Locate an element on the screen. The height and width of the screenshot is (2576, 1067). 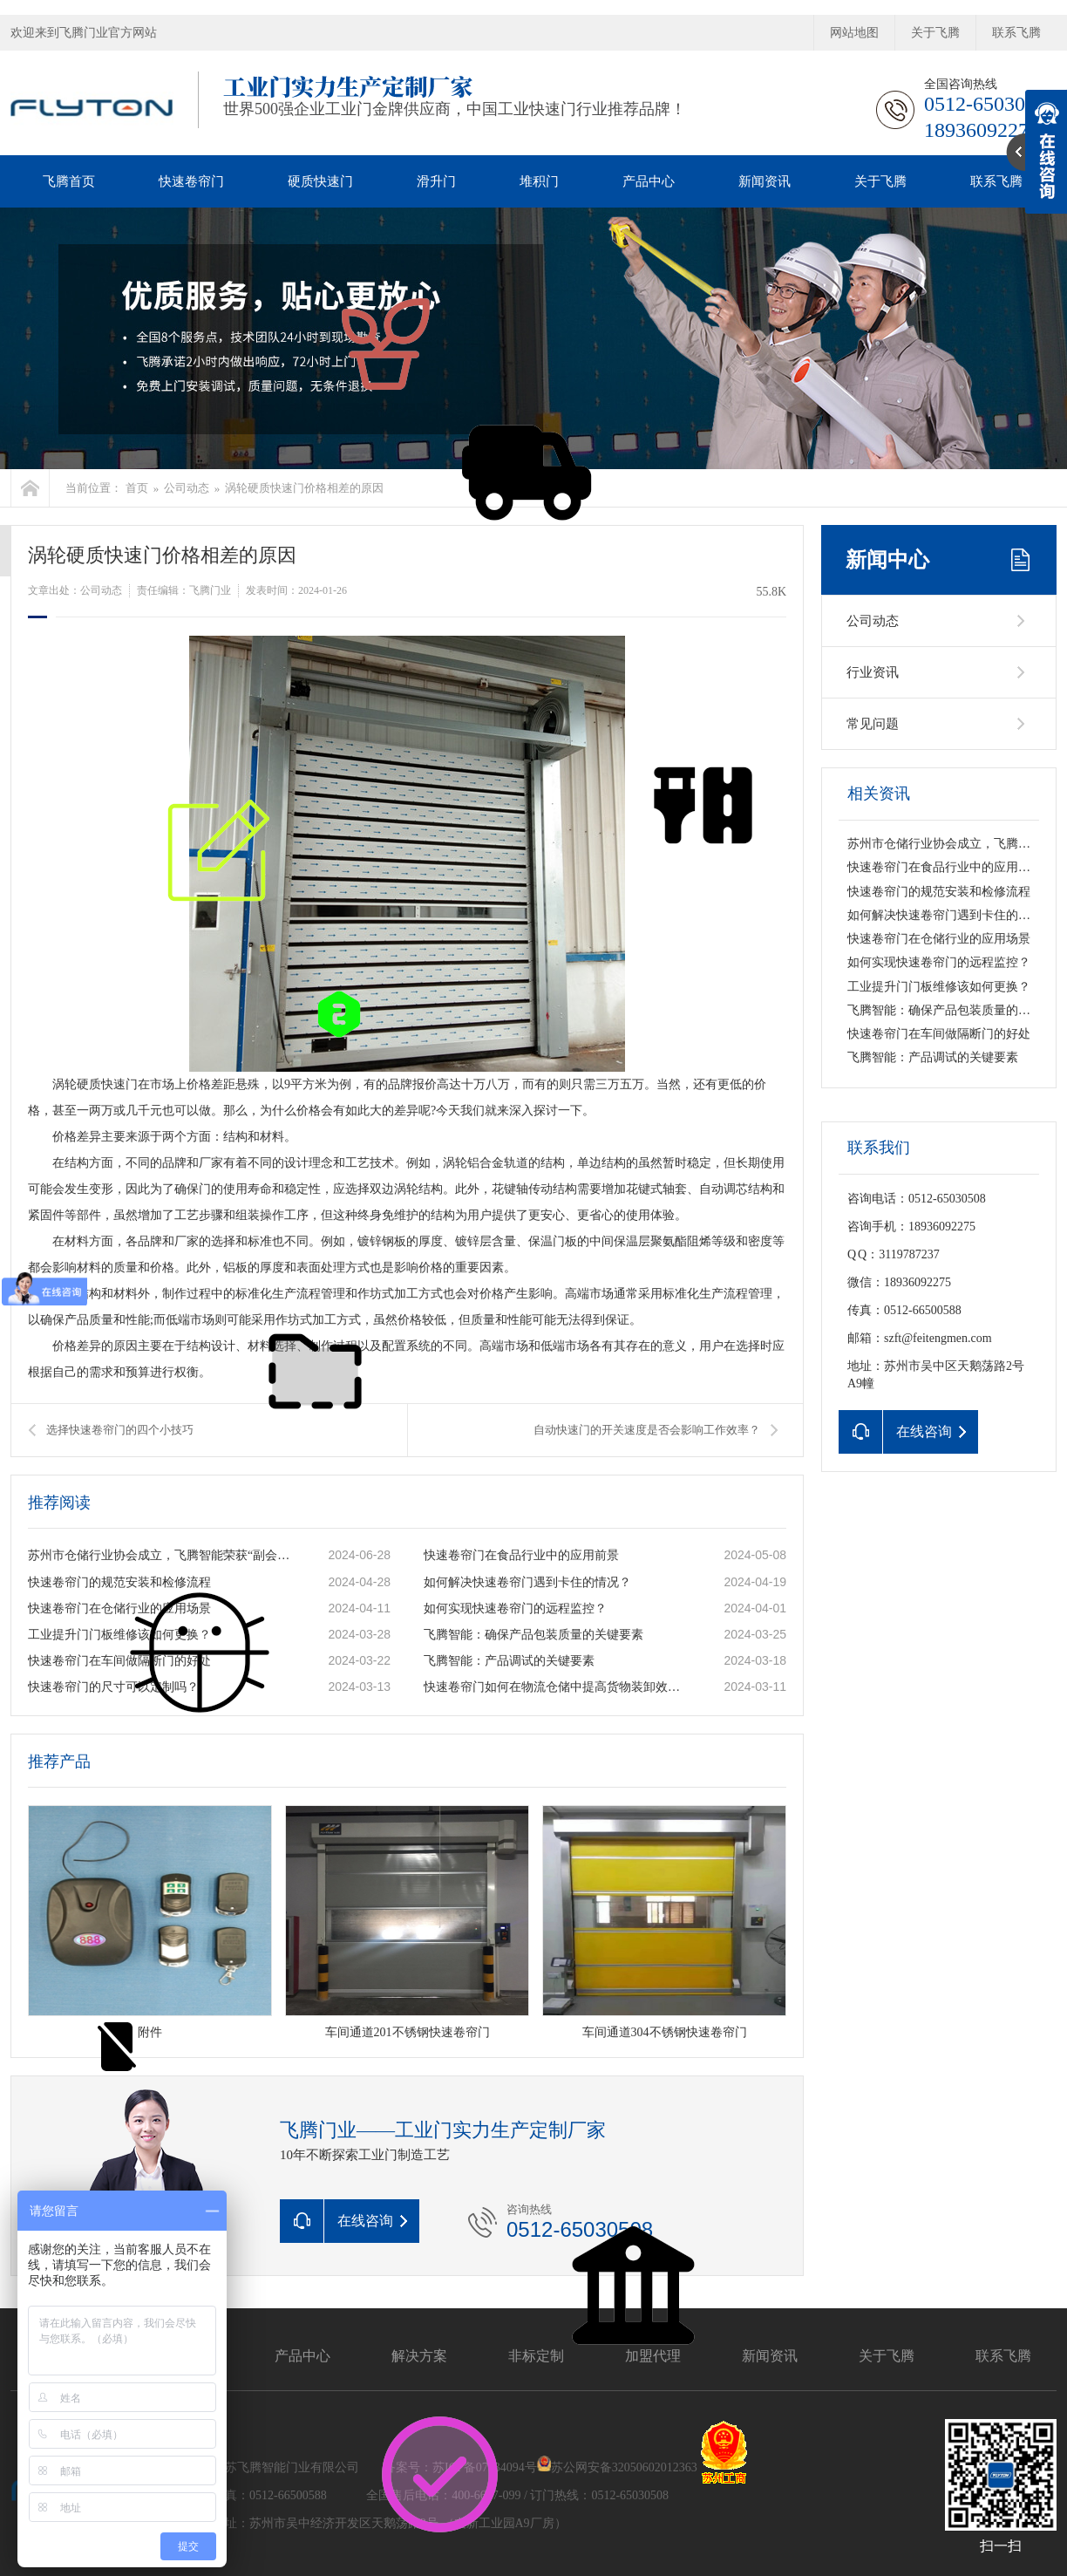
mobile device disabled or unavailable is located at coordinates (117, 2047).